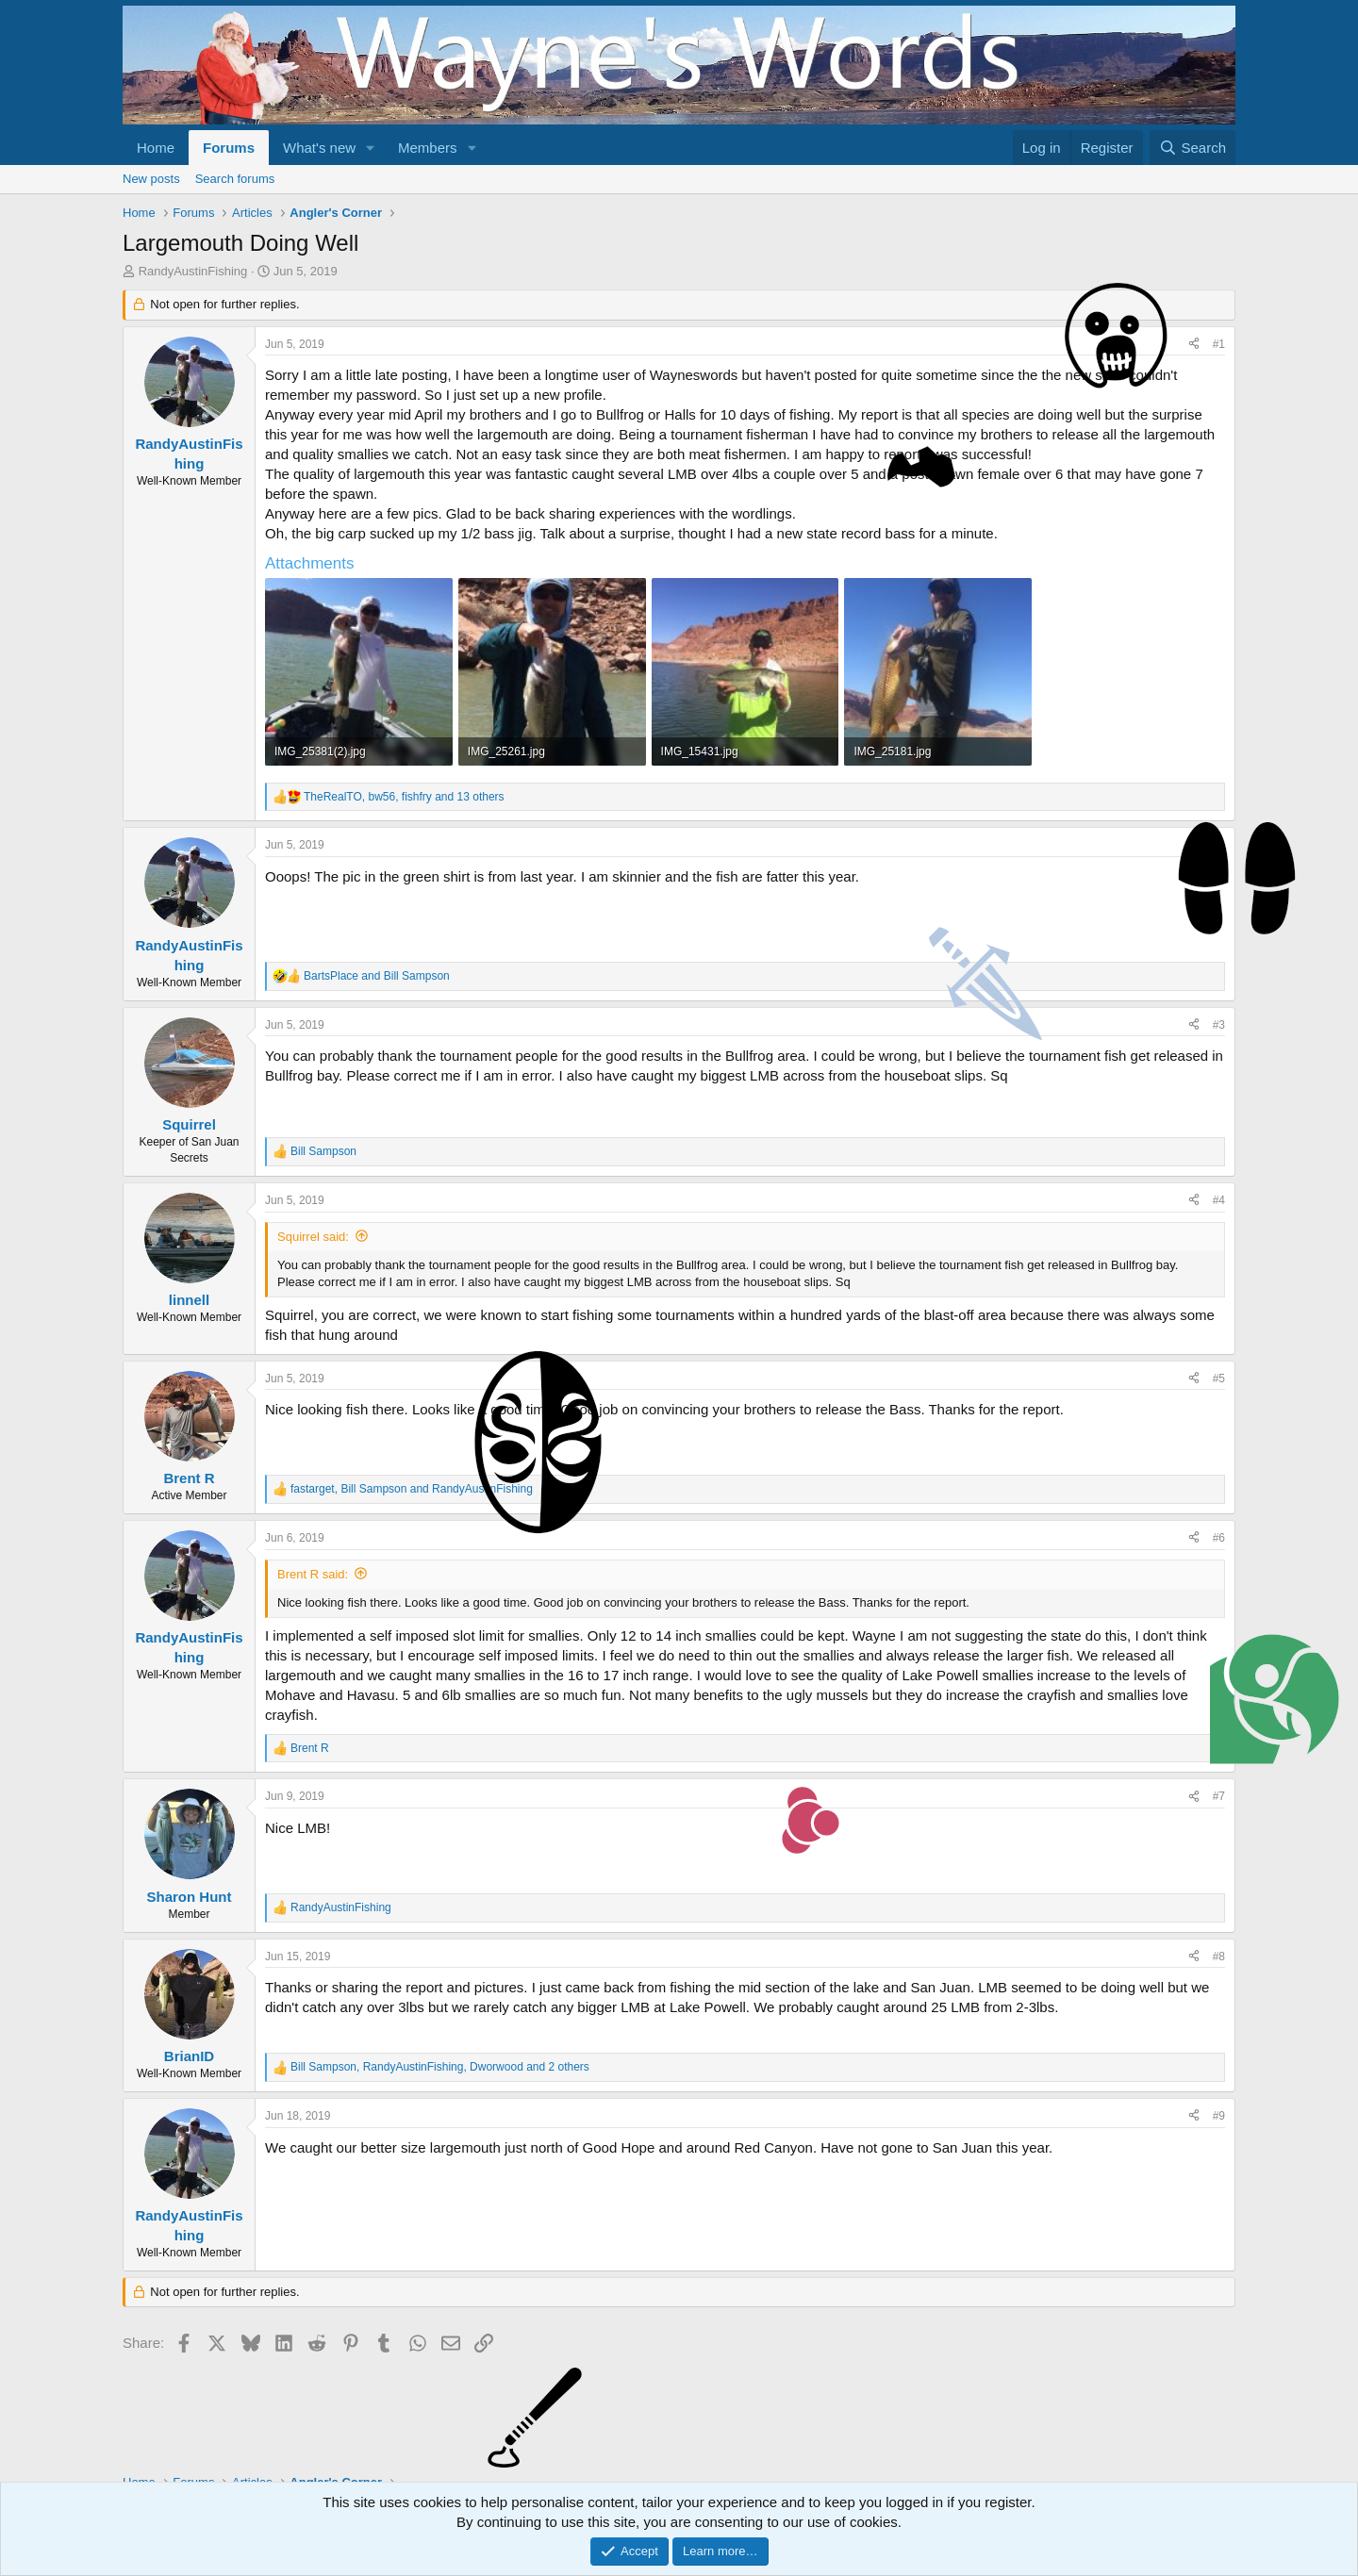  What do you see at coordinates (1274, 1699) in the screenshot?
I see `select parrot as your avatar or character` at bounding box center [1274, 1699].